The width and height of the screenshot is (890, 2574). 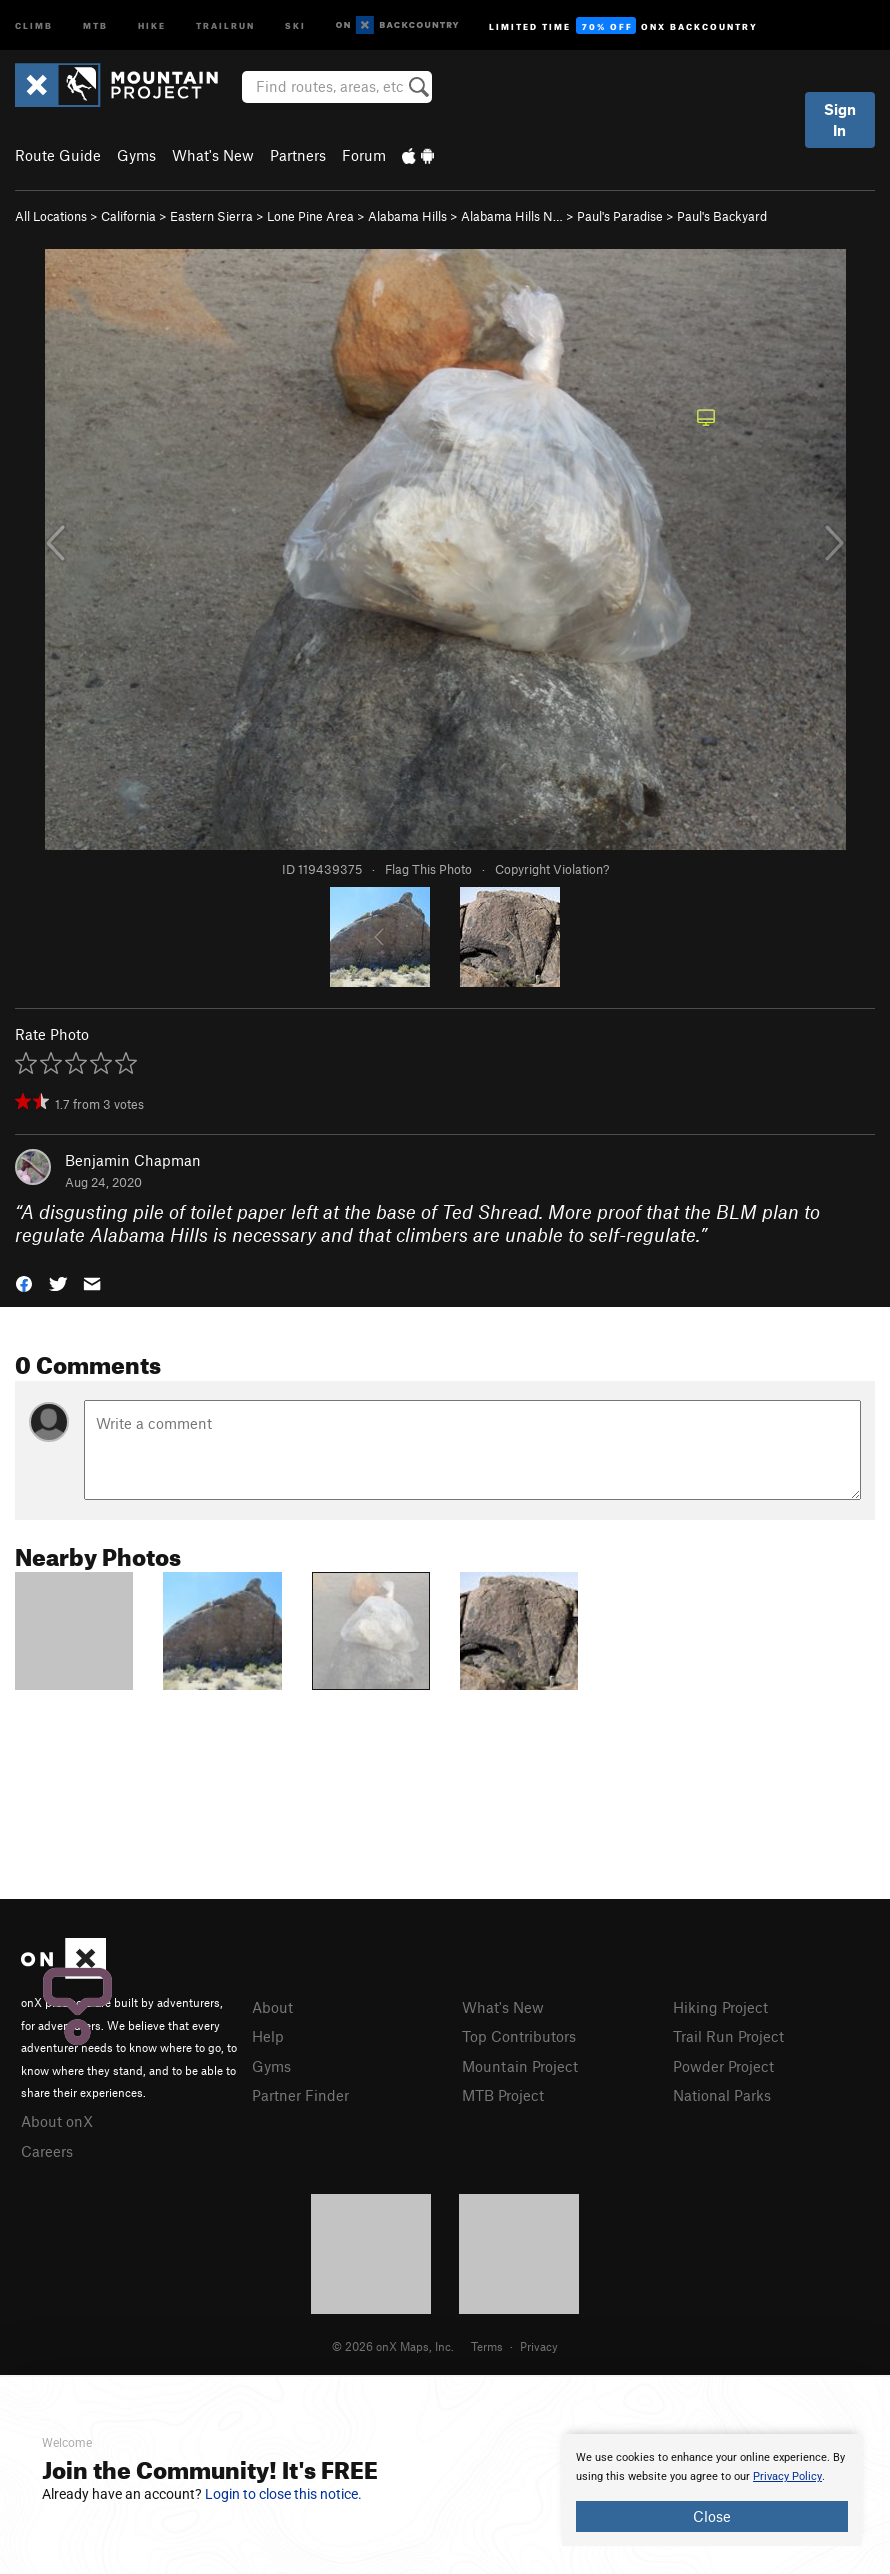 I want to click on view tooltip or help information, so click(x=77, y=2006).